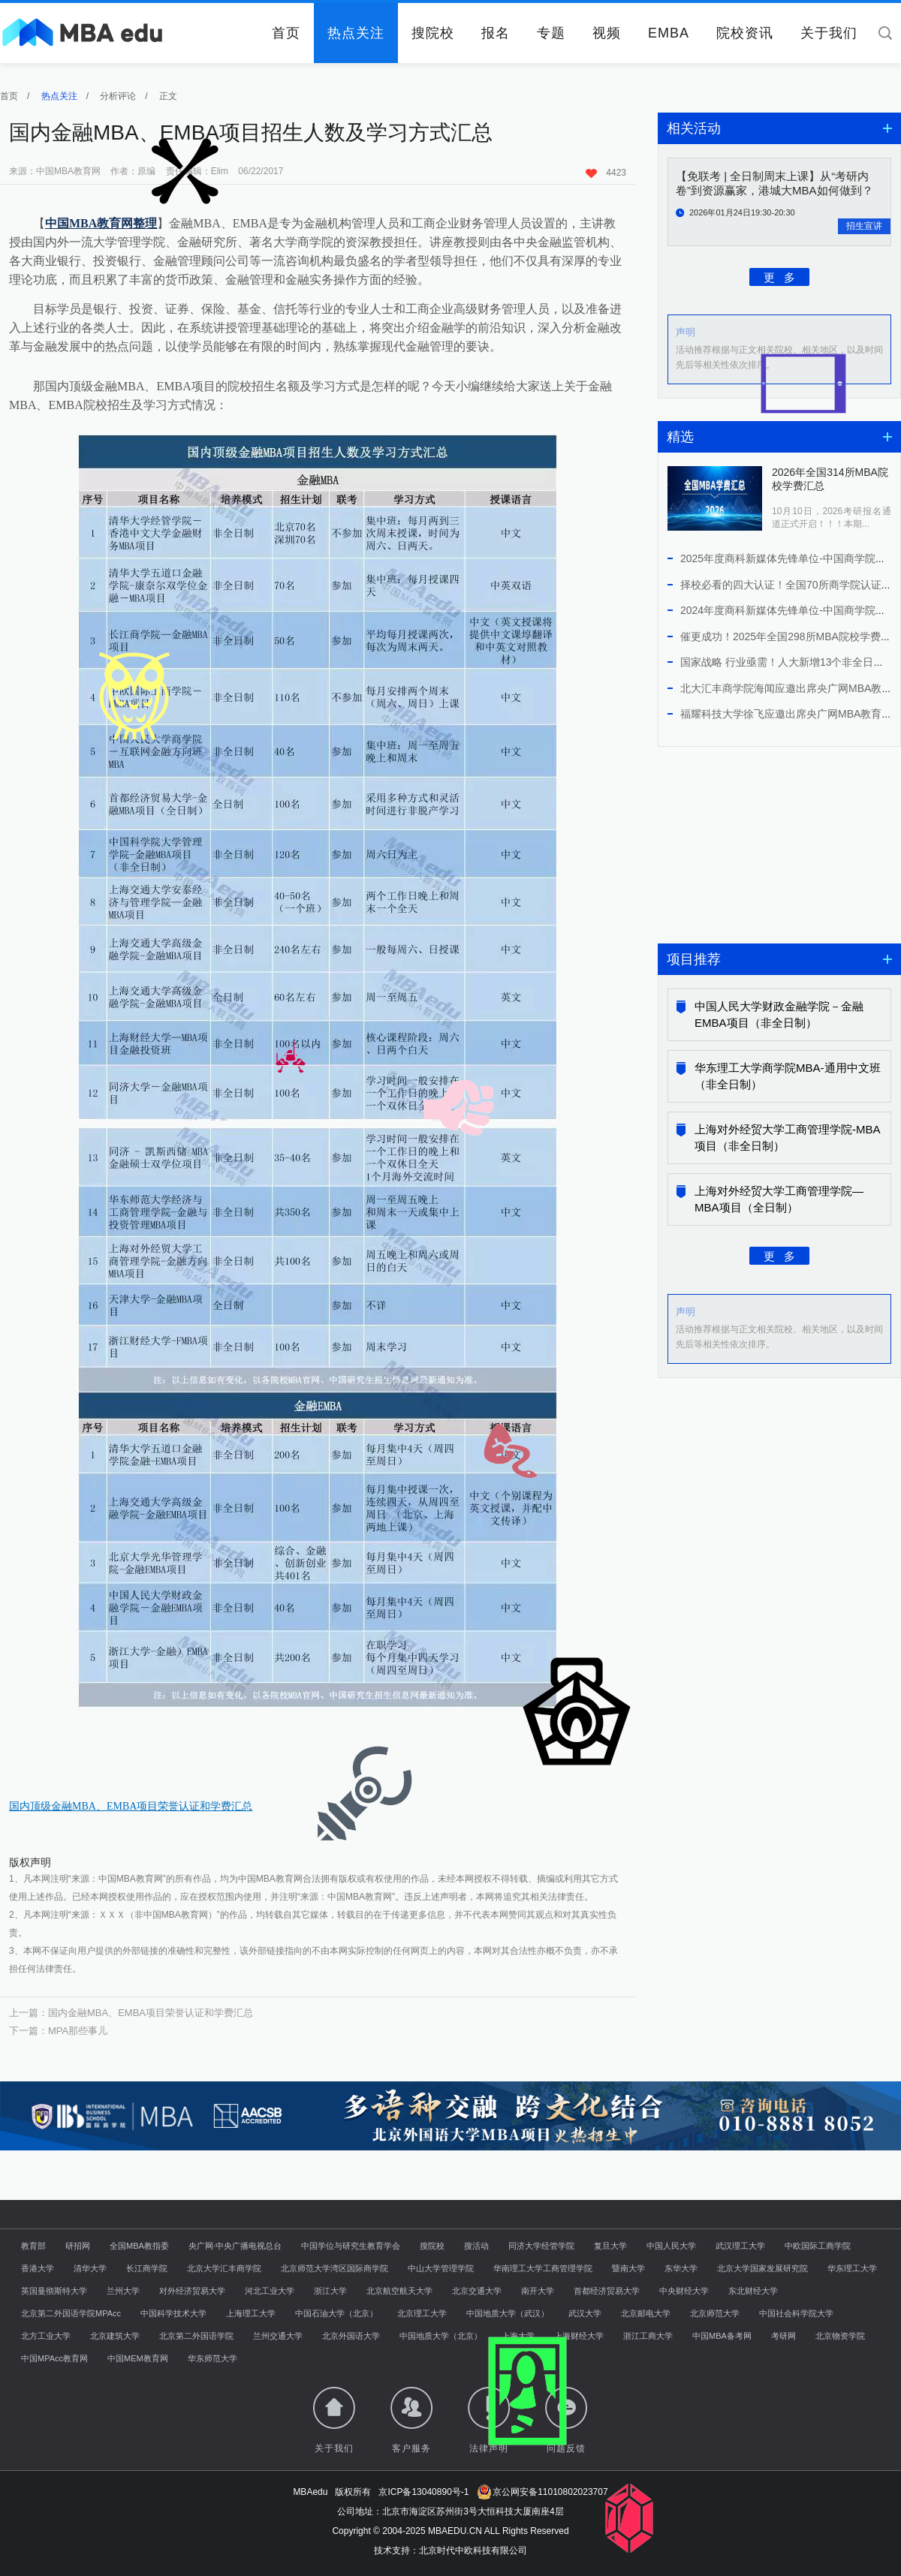 The height and width of the screenshot is (2576, 901). I want to click on activate robotic arm or grabber tool, so click(368, 1789).